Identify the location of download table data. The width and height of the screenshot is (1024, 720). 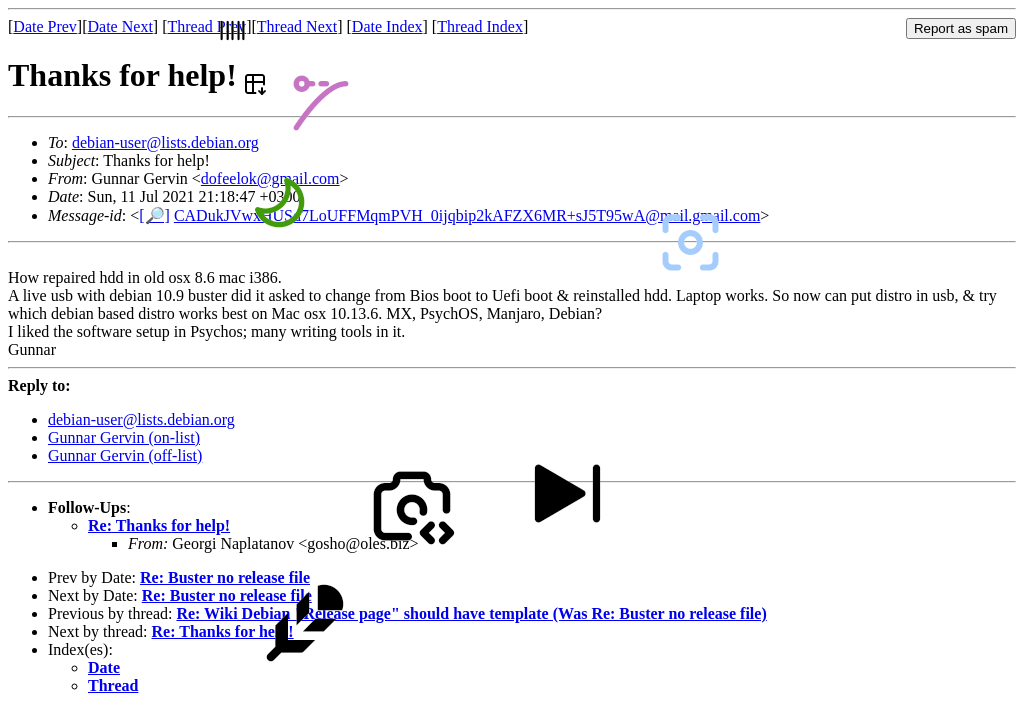
(255, 84).